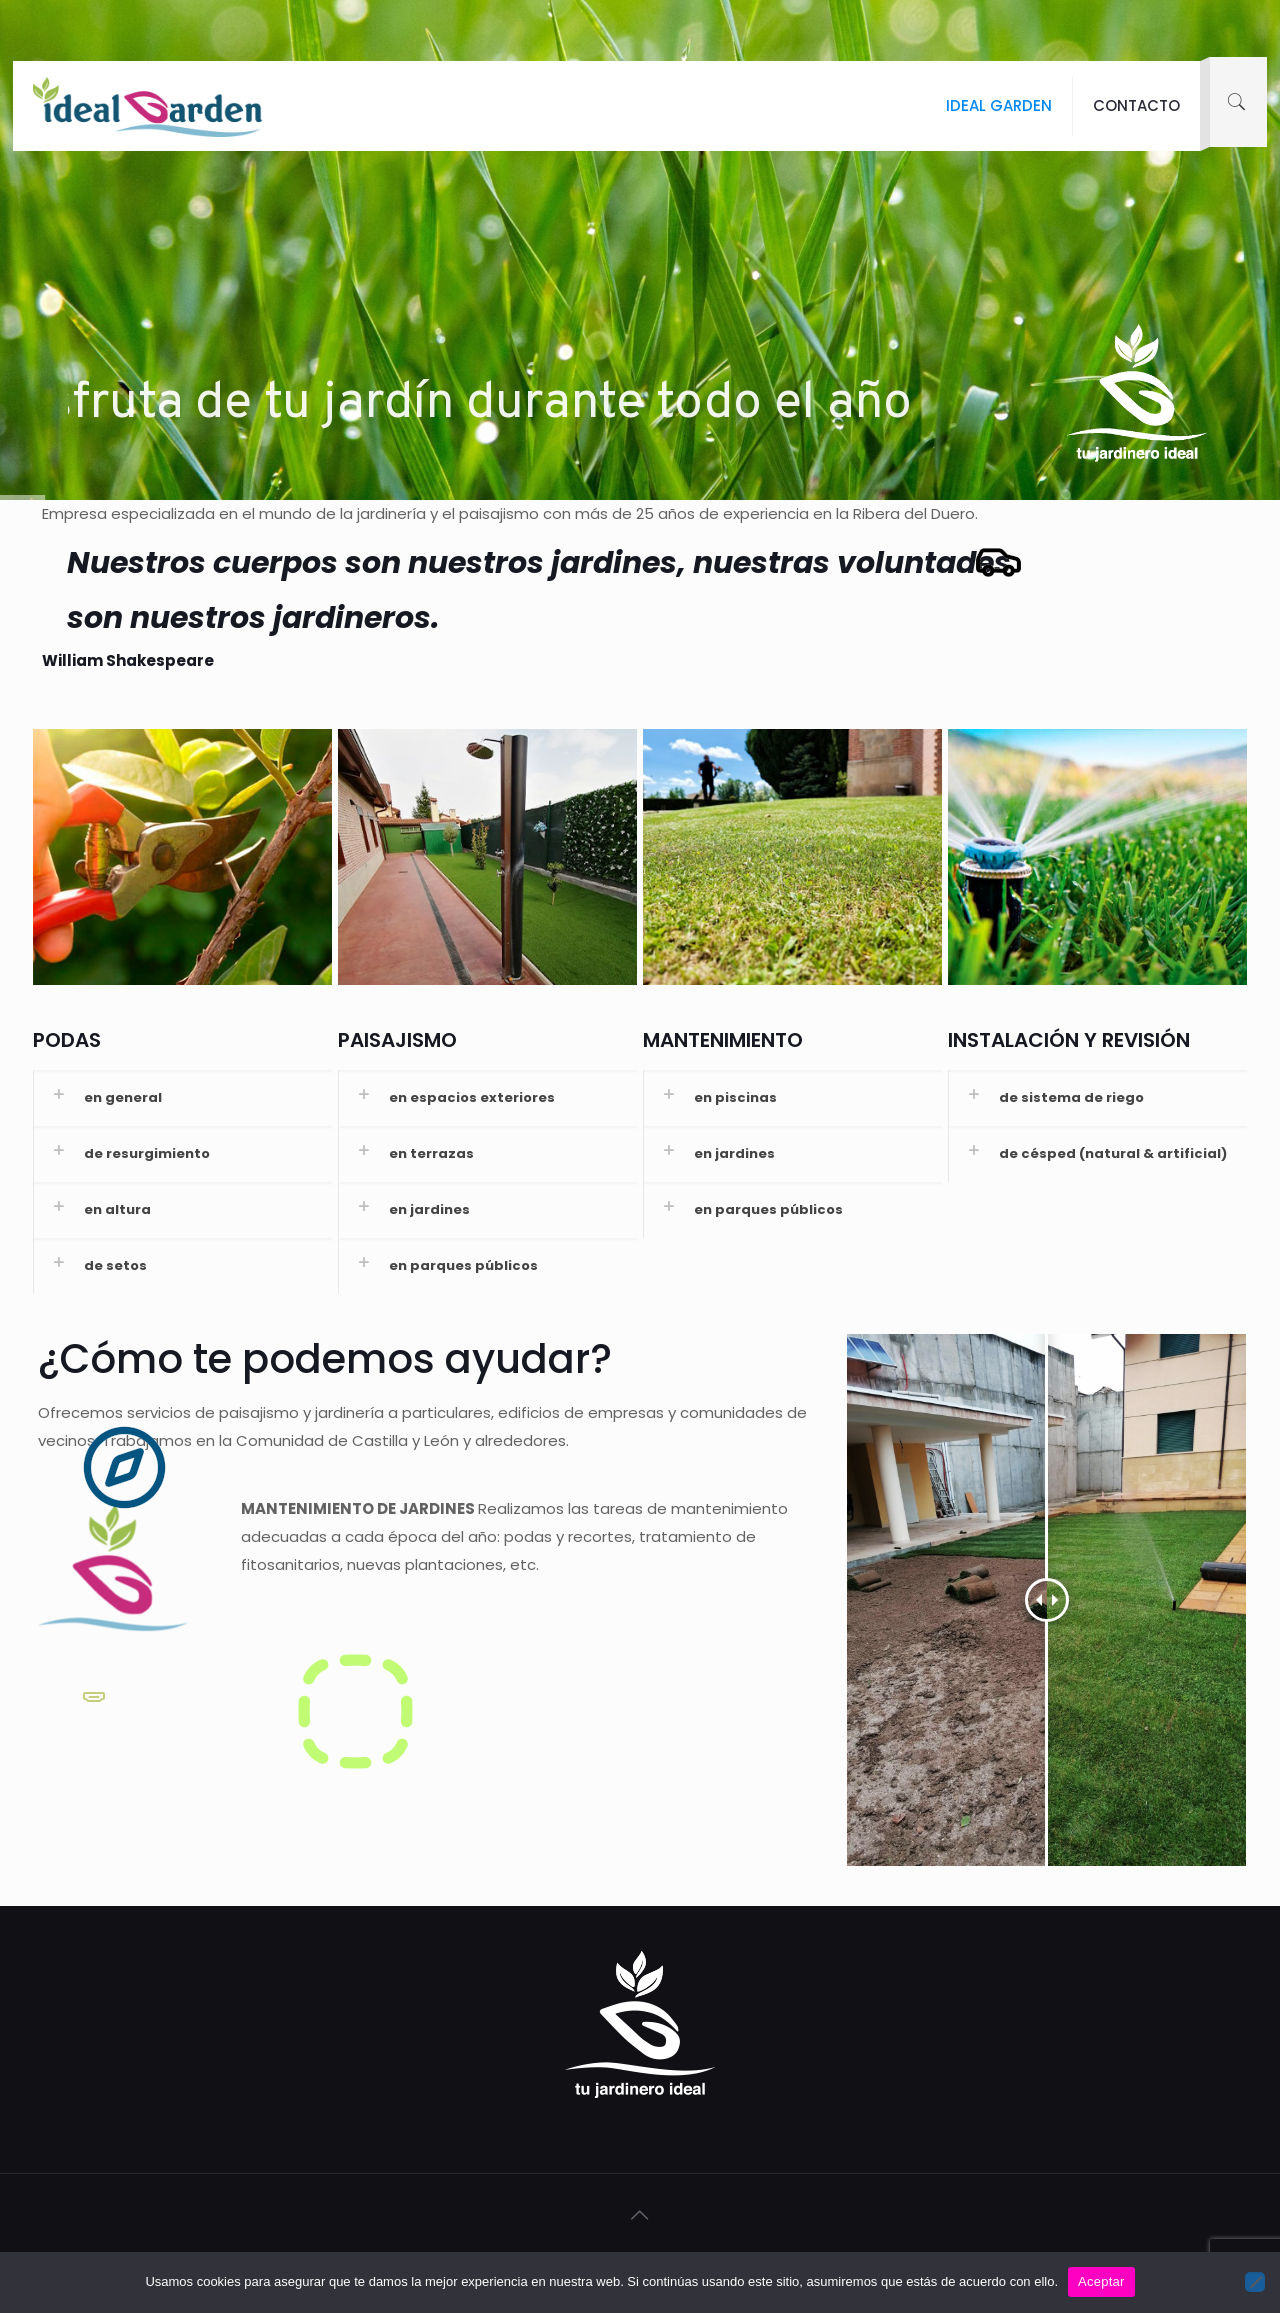 Image resolution: width=1280 pixels, height=2313 pixels. Describe the element at coordinates (94, 1697) in the screenshot. I see `hdmi port connection status` at that location.